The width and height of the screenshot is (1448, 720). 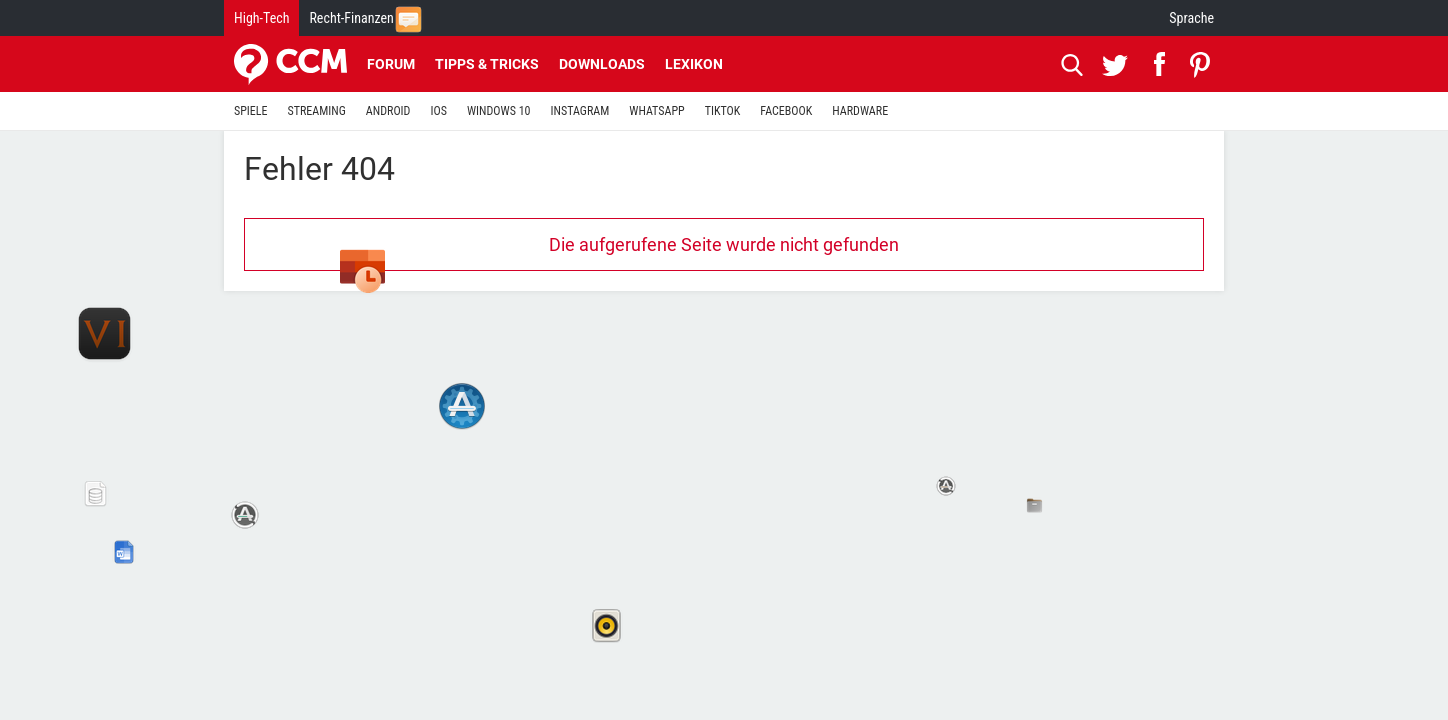 What do you see at coordinates (362, 270) in the screenshot?
I see `open timesheet application` at bounding box center [362, 270].